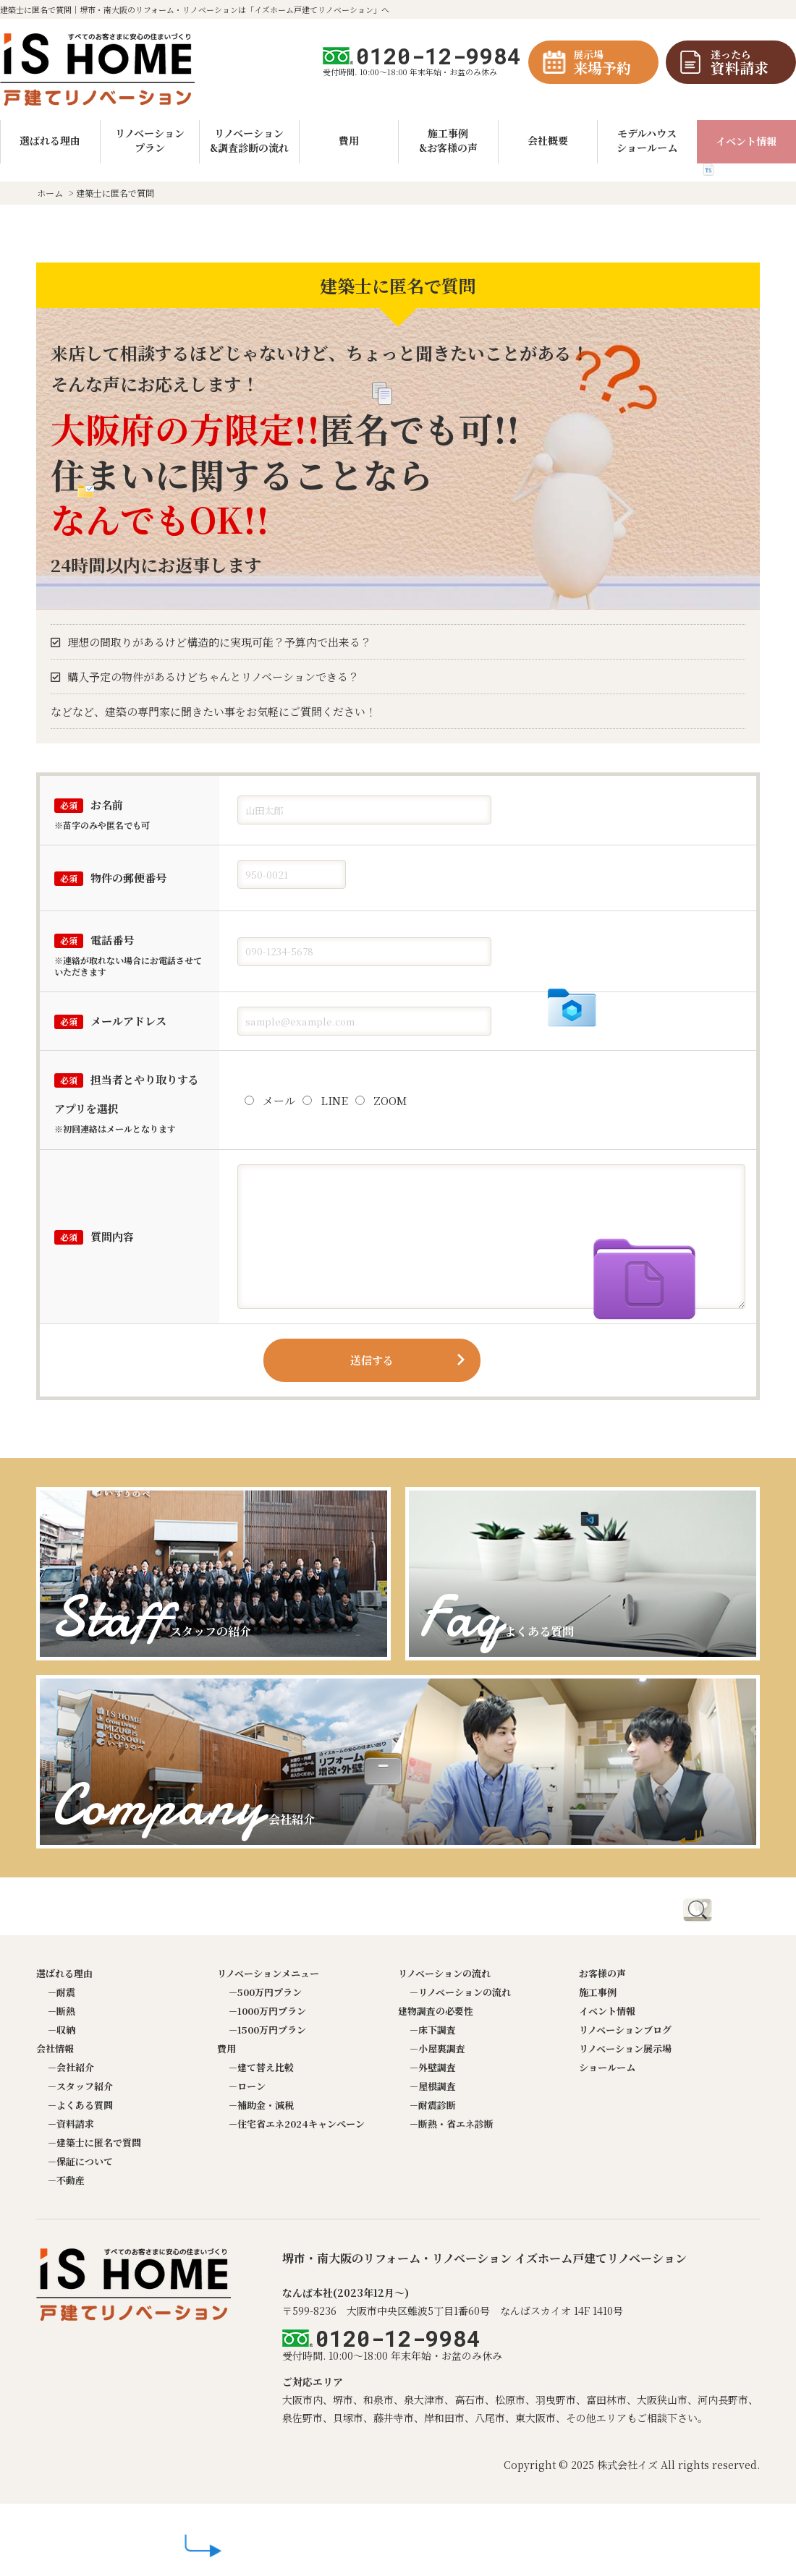 The image size is (796, 2576). Describe the element at coordinates (690, 1836) in the screenshot. I see `reply to all recipients in an email thread` at that location.